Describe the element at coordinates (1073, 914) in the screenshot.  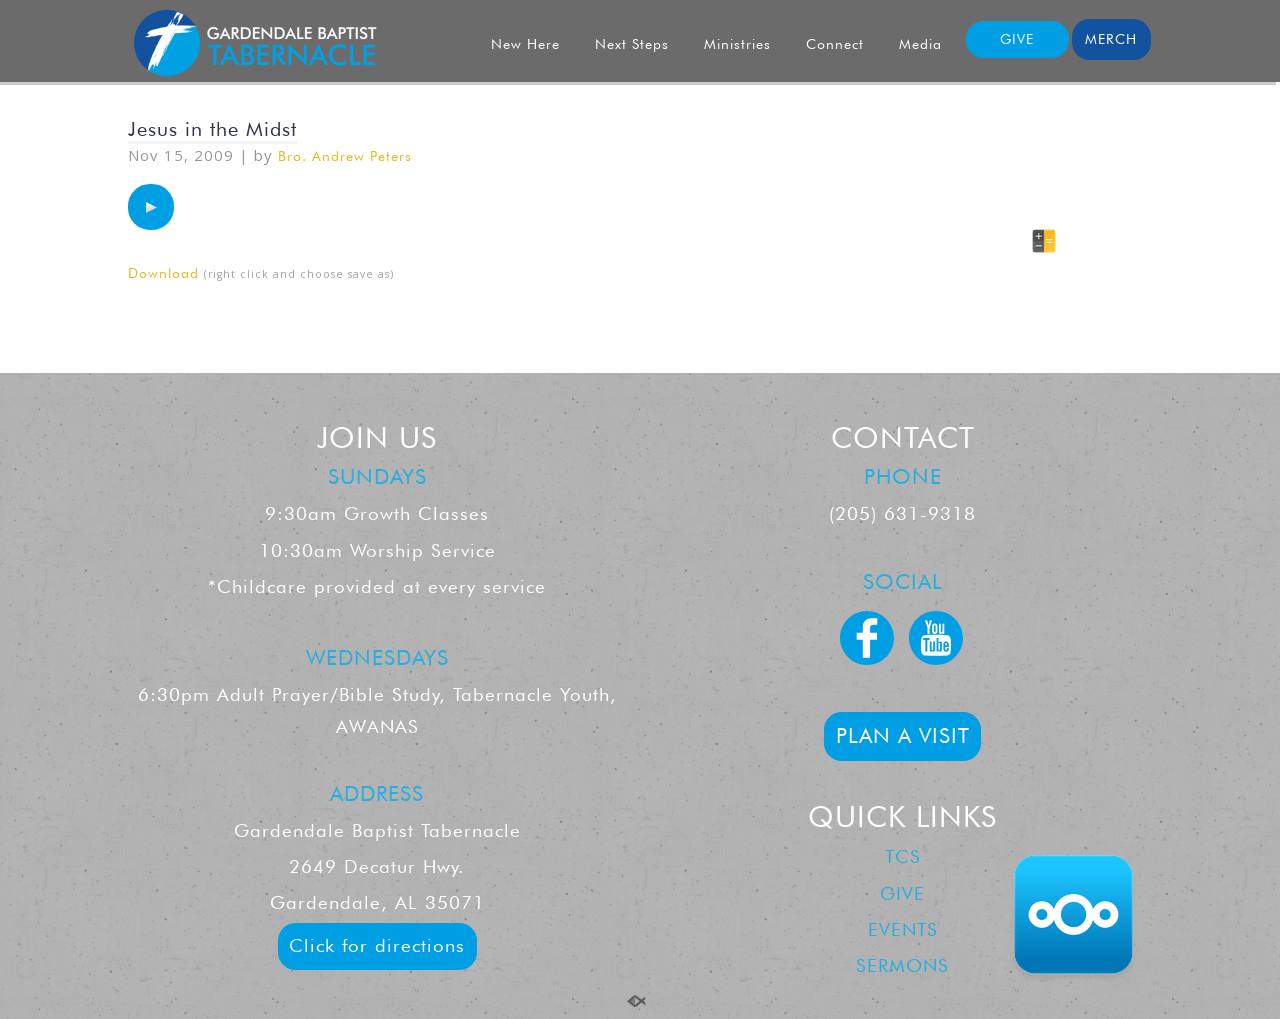
I see `open ownCloud file sync and sharing app` at that location.